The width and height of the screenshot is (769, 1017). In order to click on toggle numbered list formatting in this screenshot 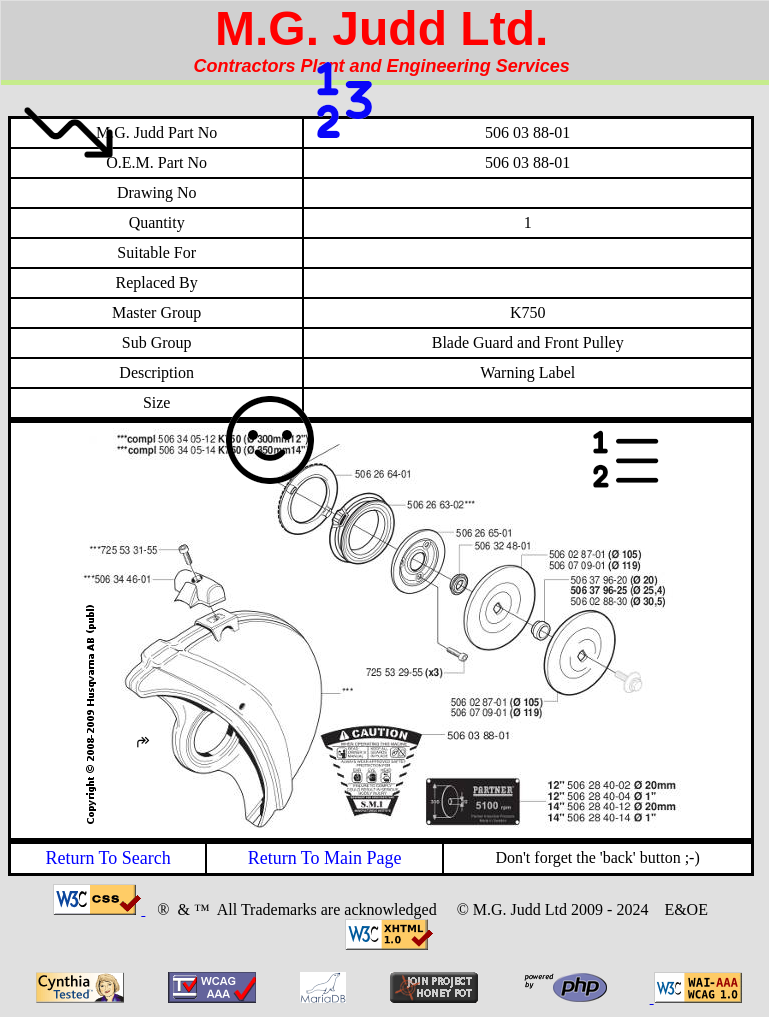, I will do `click(341, 100)`.